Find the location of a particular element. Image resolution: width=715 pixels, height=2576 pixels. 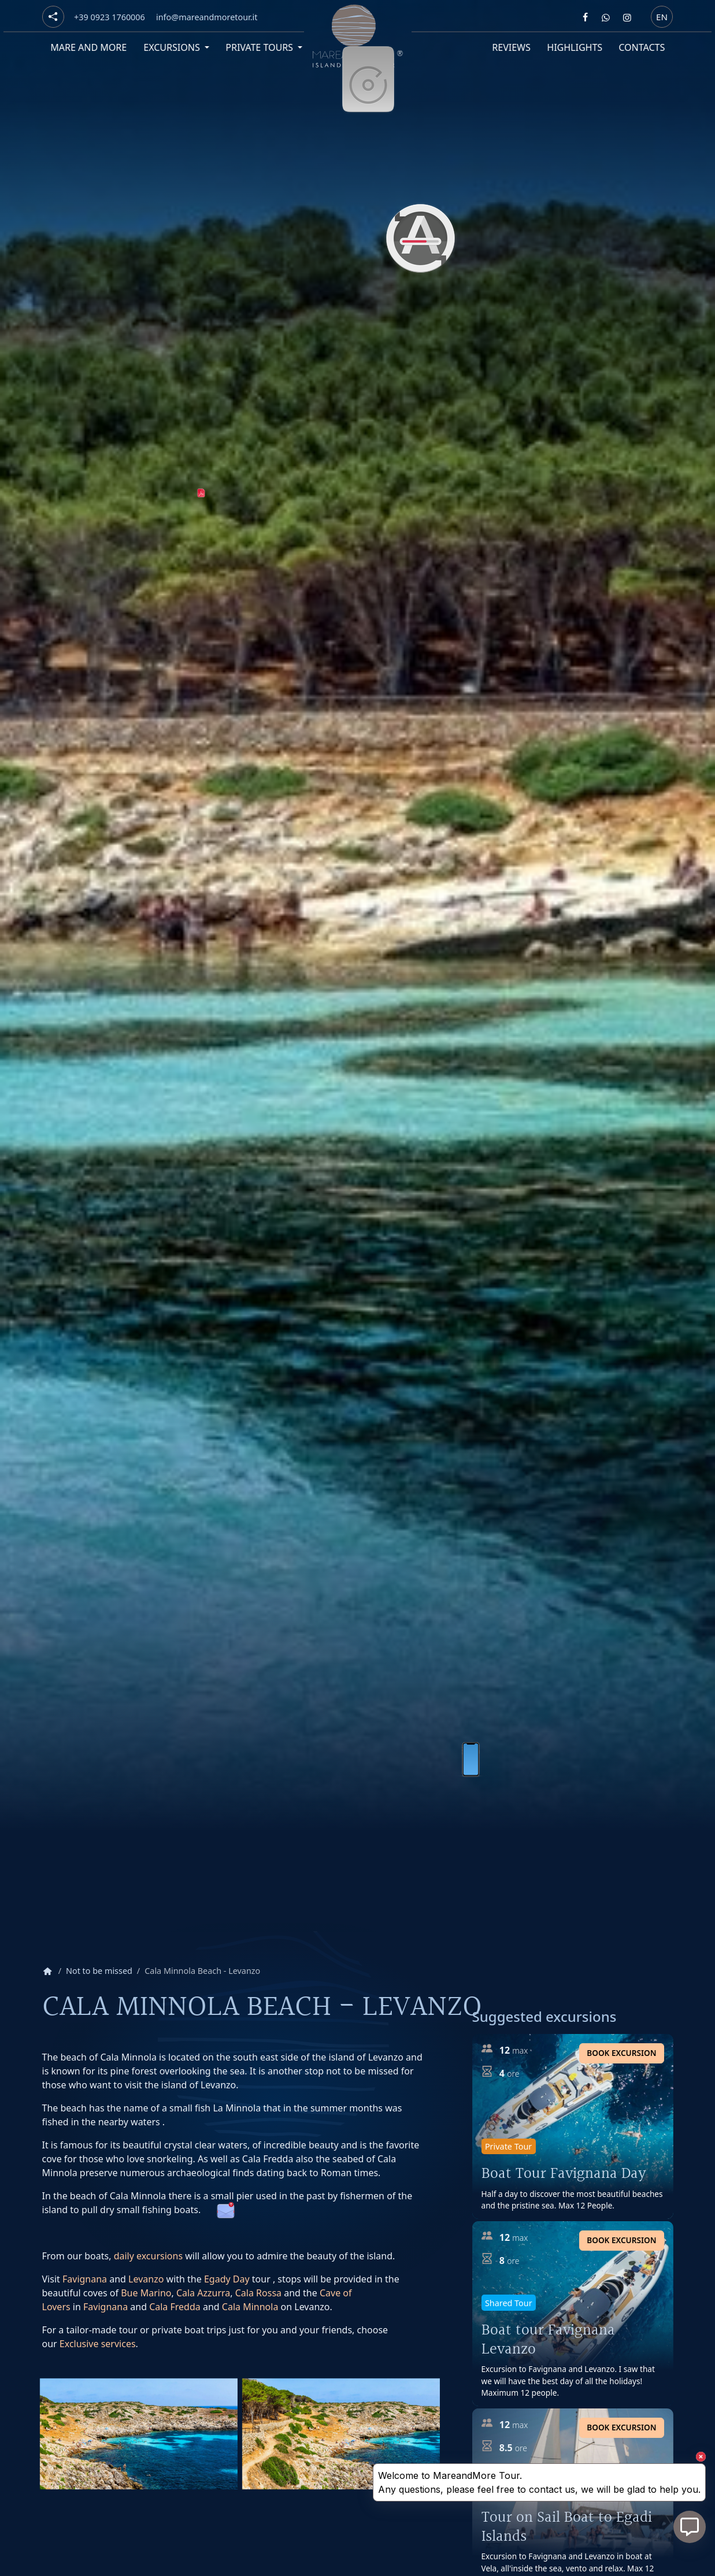

access hard drive storage is located at coordinates (368, 79).